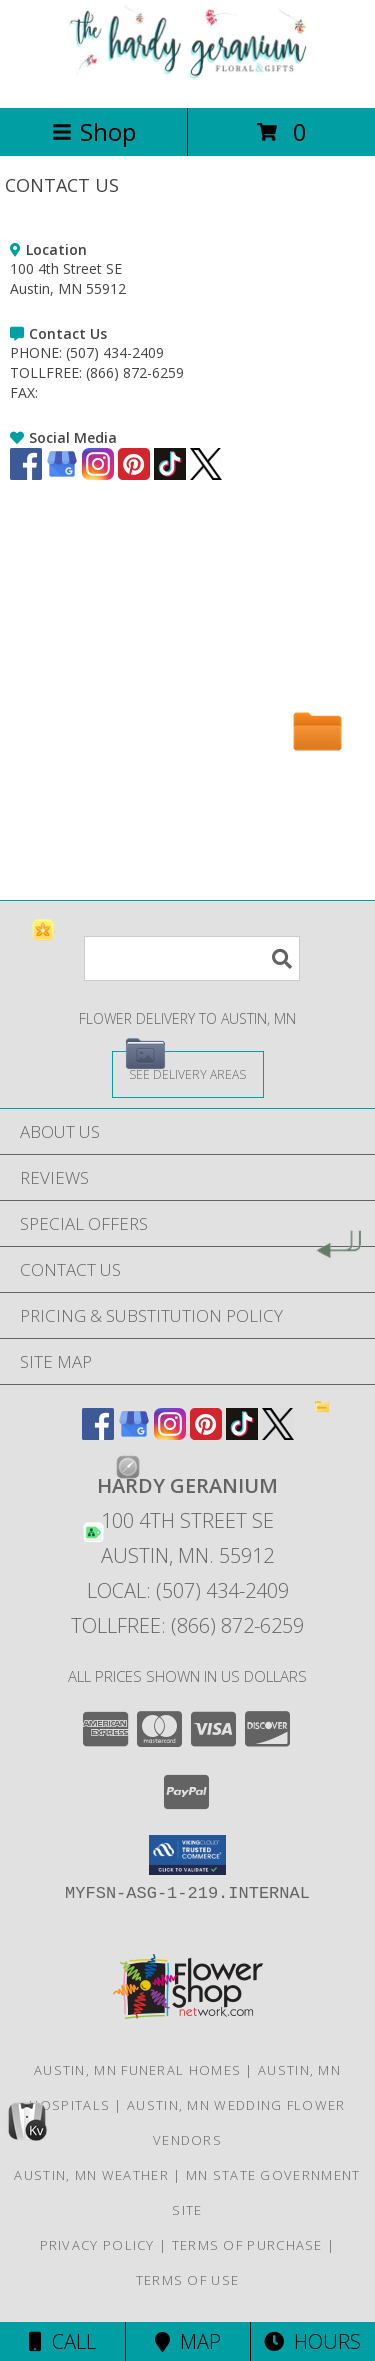  I want to click on open folder containing files, so click(317, 731).